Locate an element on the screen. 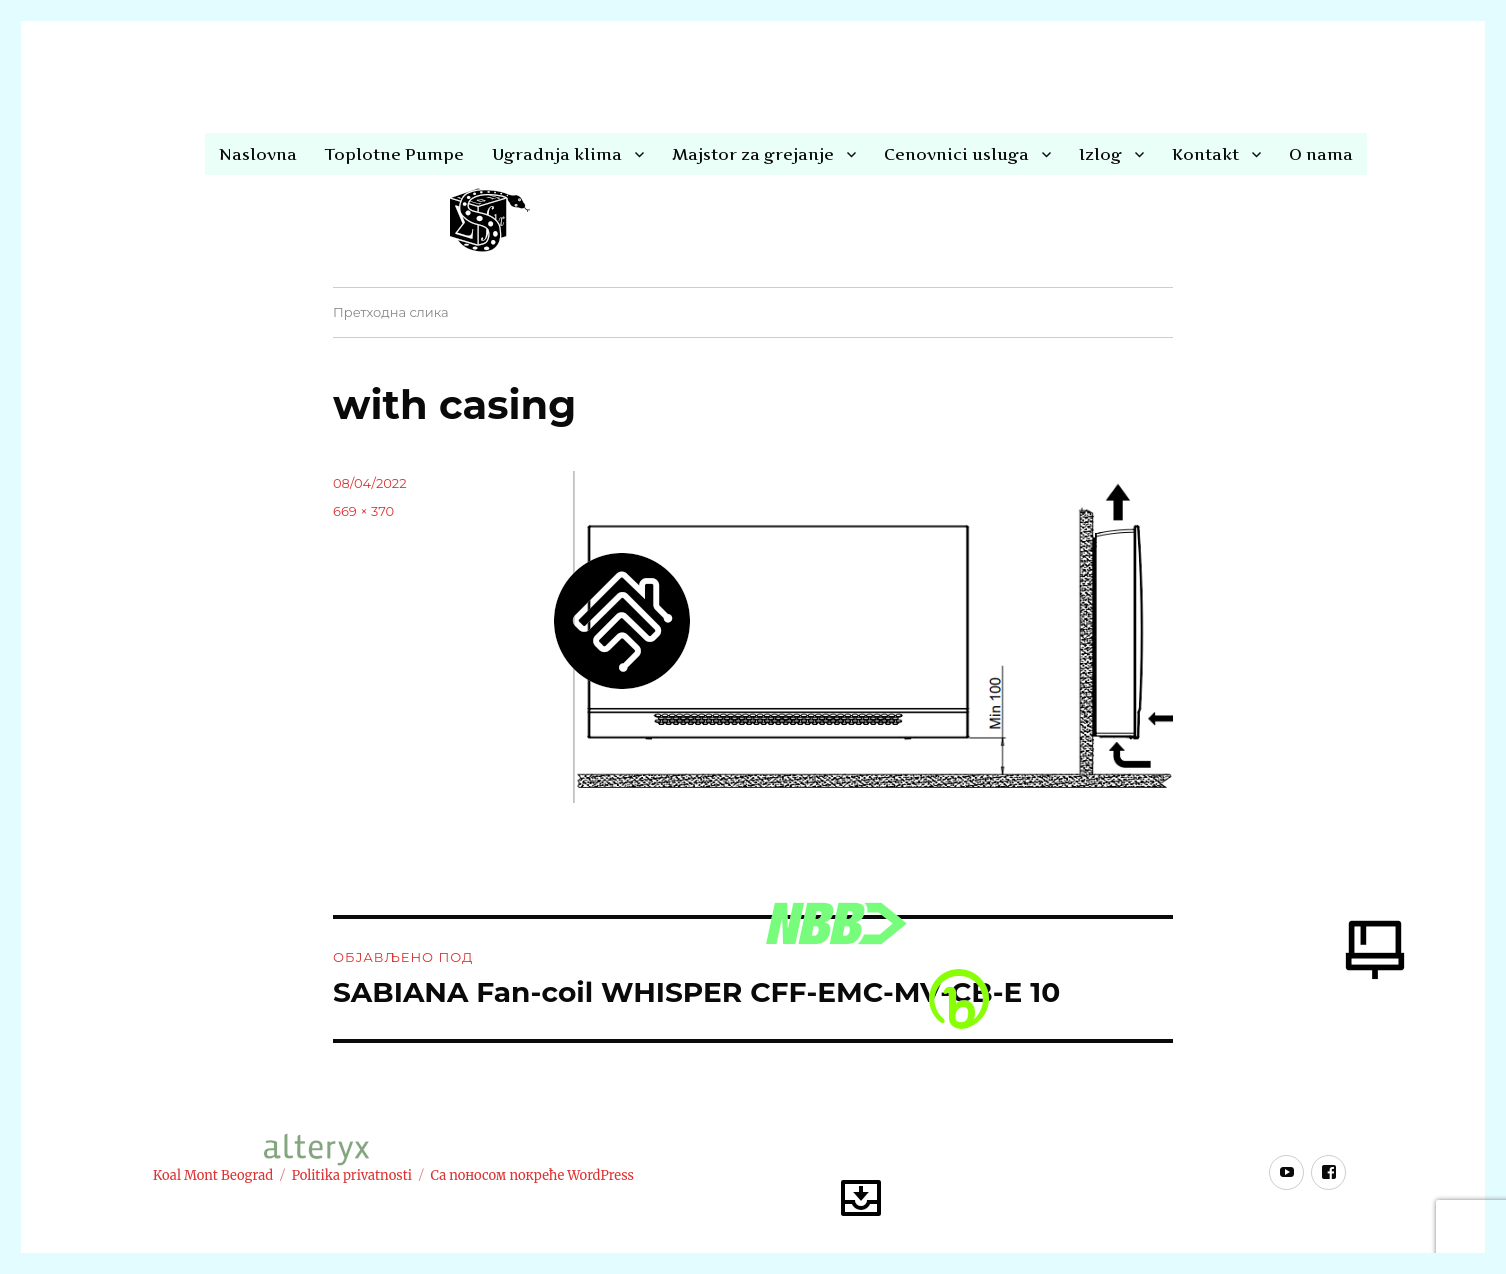 This screenshot has height=1274, width=1506. open bitly link shortening service is located at coordinates (959, 999).